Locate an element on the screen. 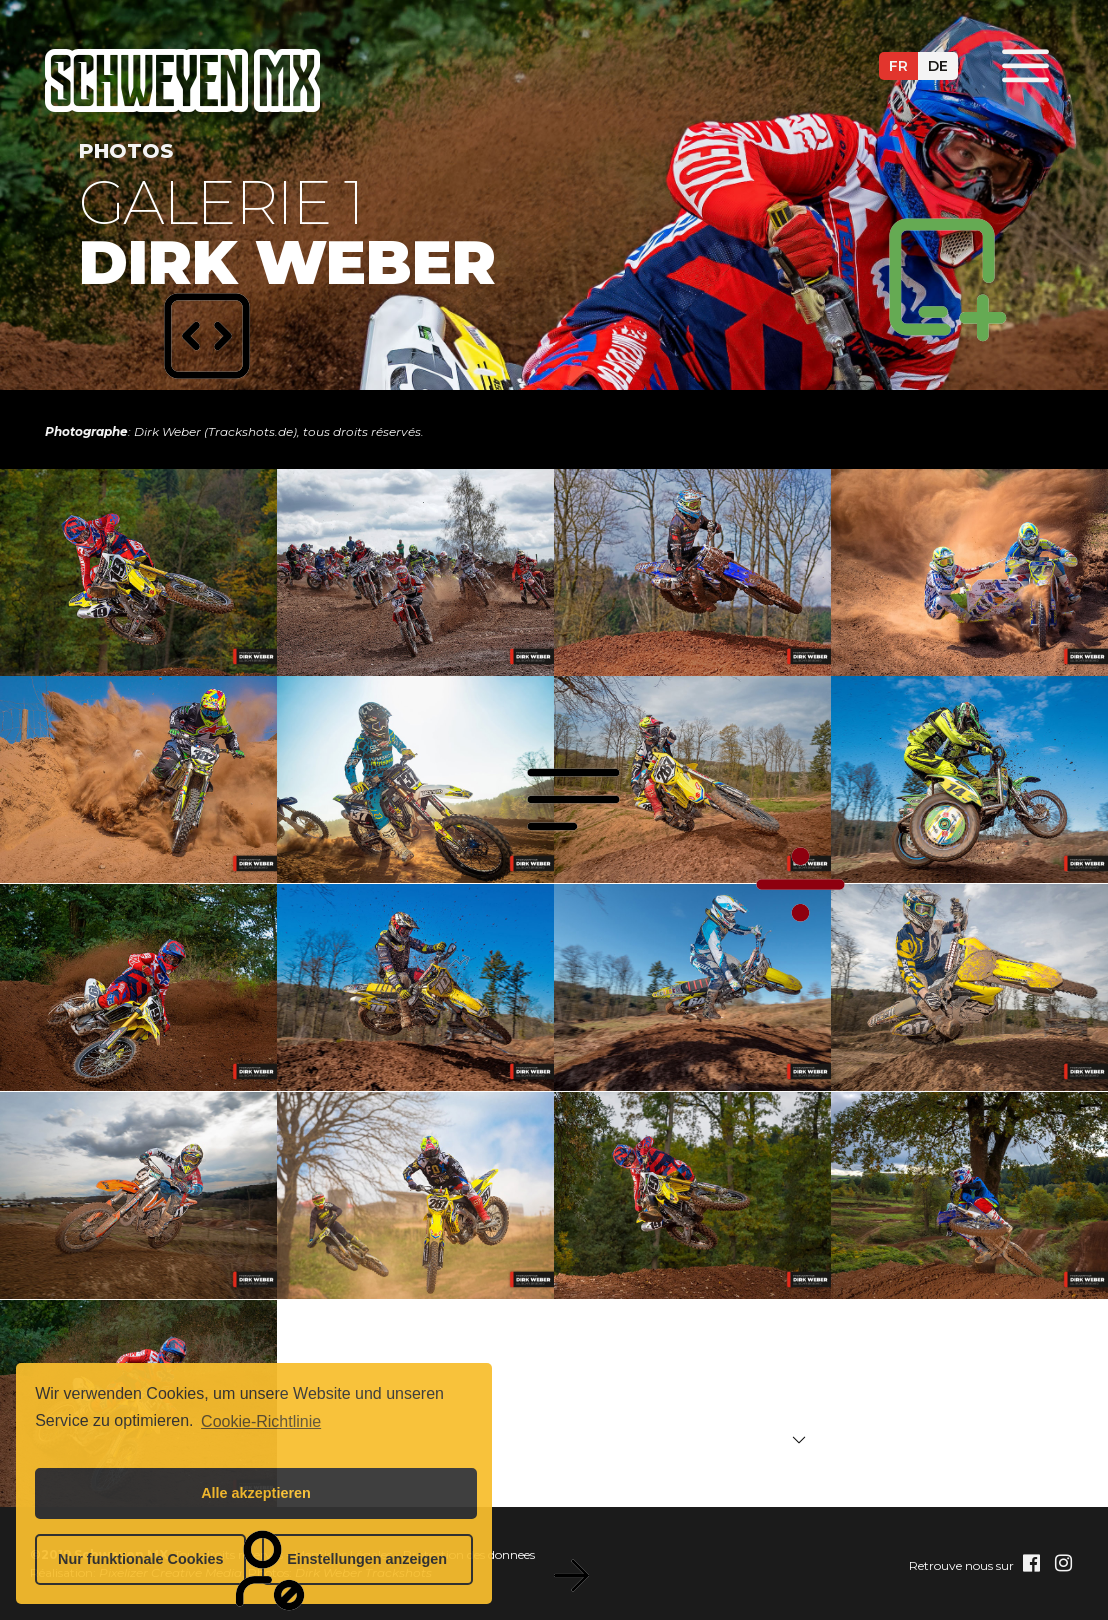 This screenshot has width=1108, height=1620. cancel or block a user account is located at coordinates (262, 1568).